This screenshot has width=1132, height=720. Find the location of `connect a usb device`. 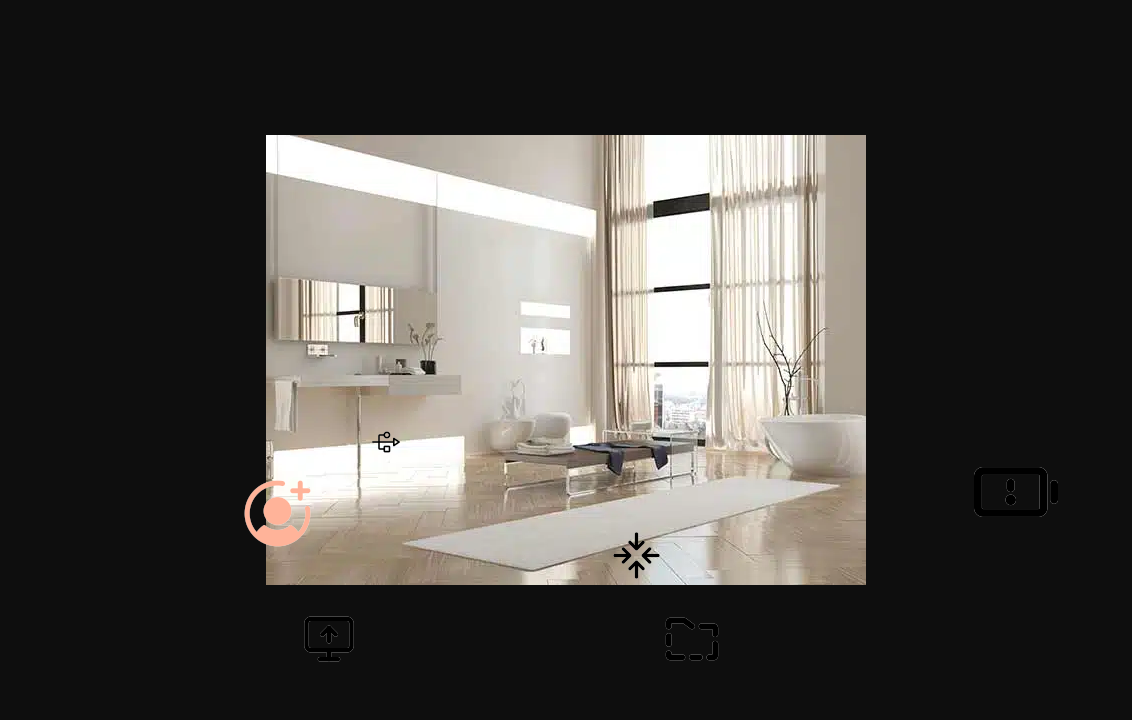

connect a usb device is located at coordinates (386, 442).